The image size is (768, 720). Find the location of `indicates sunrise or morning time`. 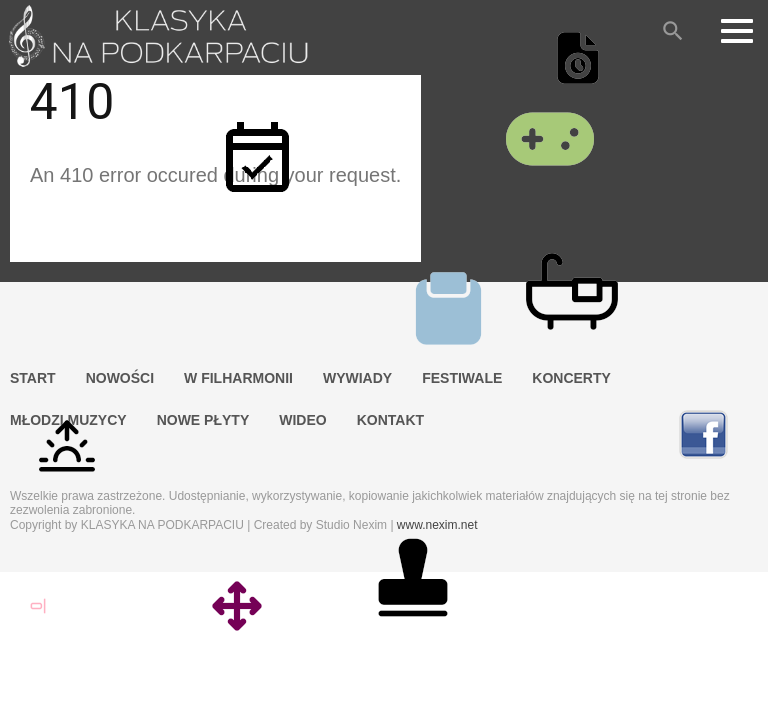

indicates sunrise or morning time is located at coordinates (67, 446).